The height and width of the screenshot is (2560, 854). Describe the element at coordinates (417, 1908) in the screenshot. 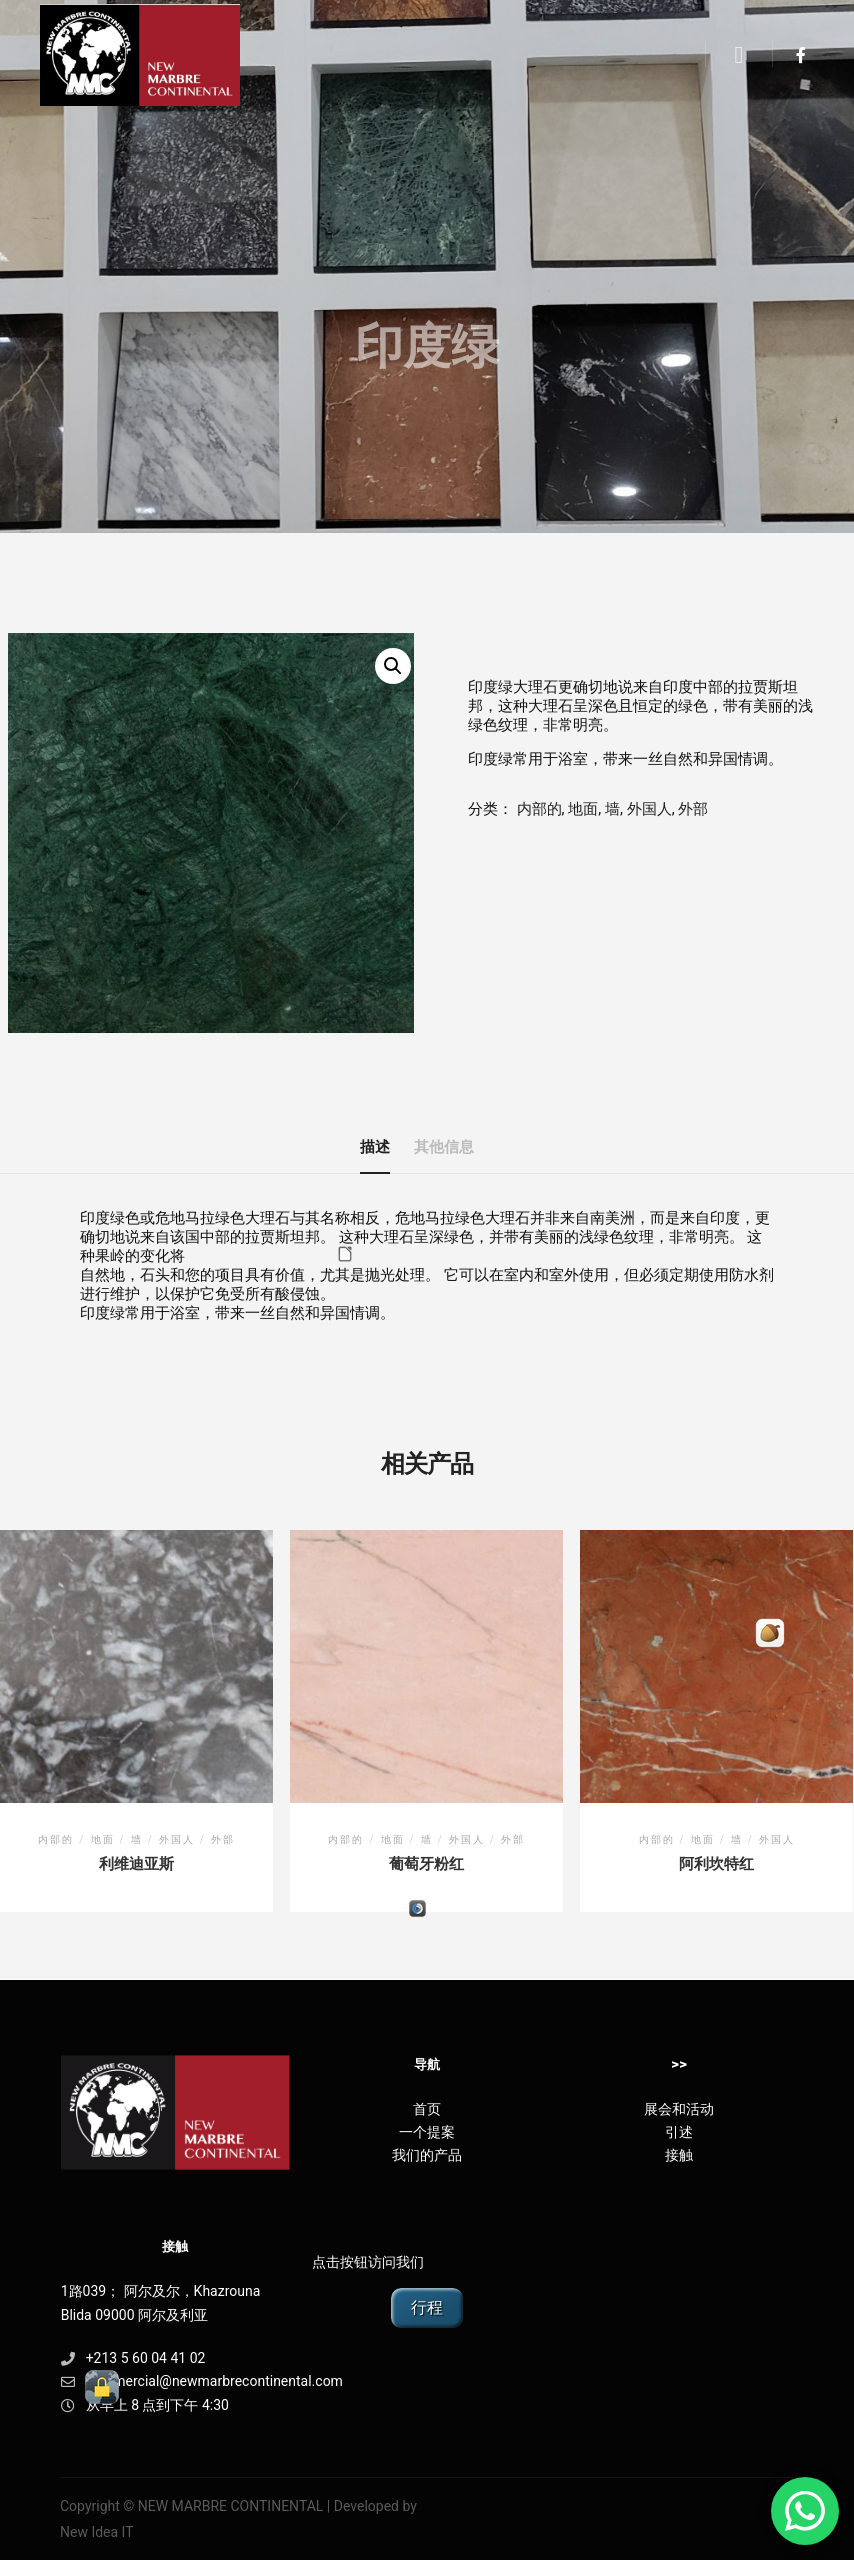

I see `open openshot video editor` at that location.